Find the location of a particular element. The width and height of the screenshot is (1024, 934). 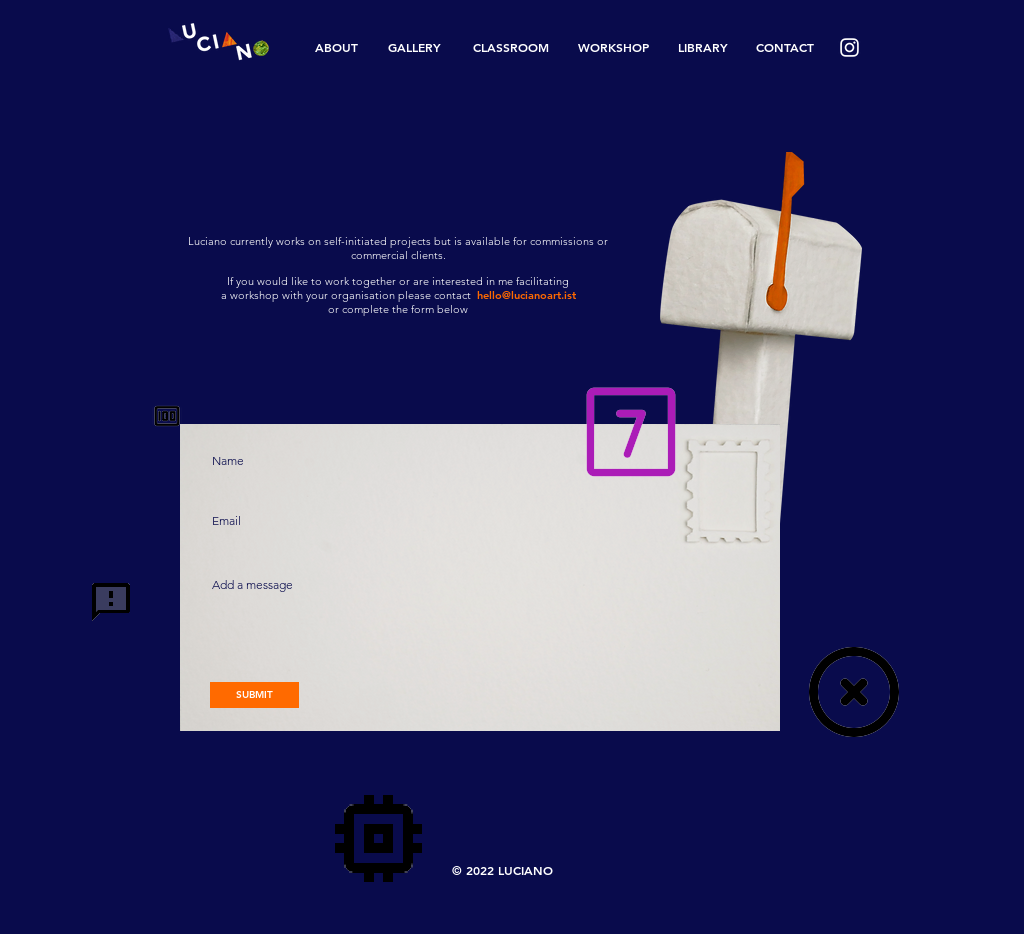

view device memory or storage info is located at coordinates (378, 838).